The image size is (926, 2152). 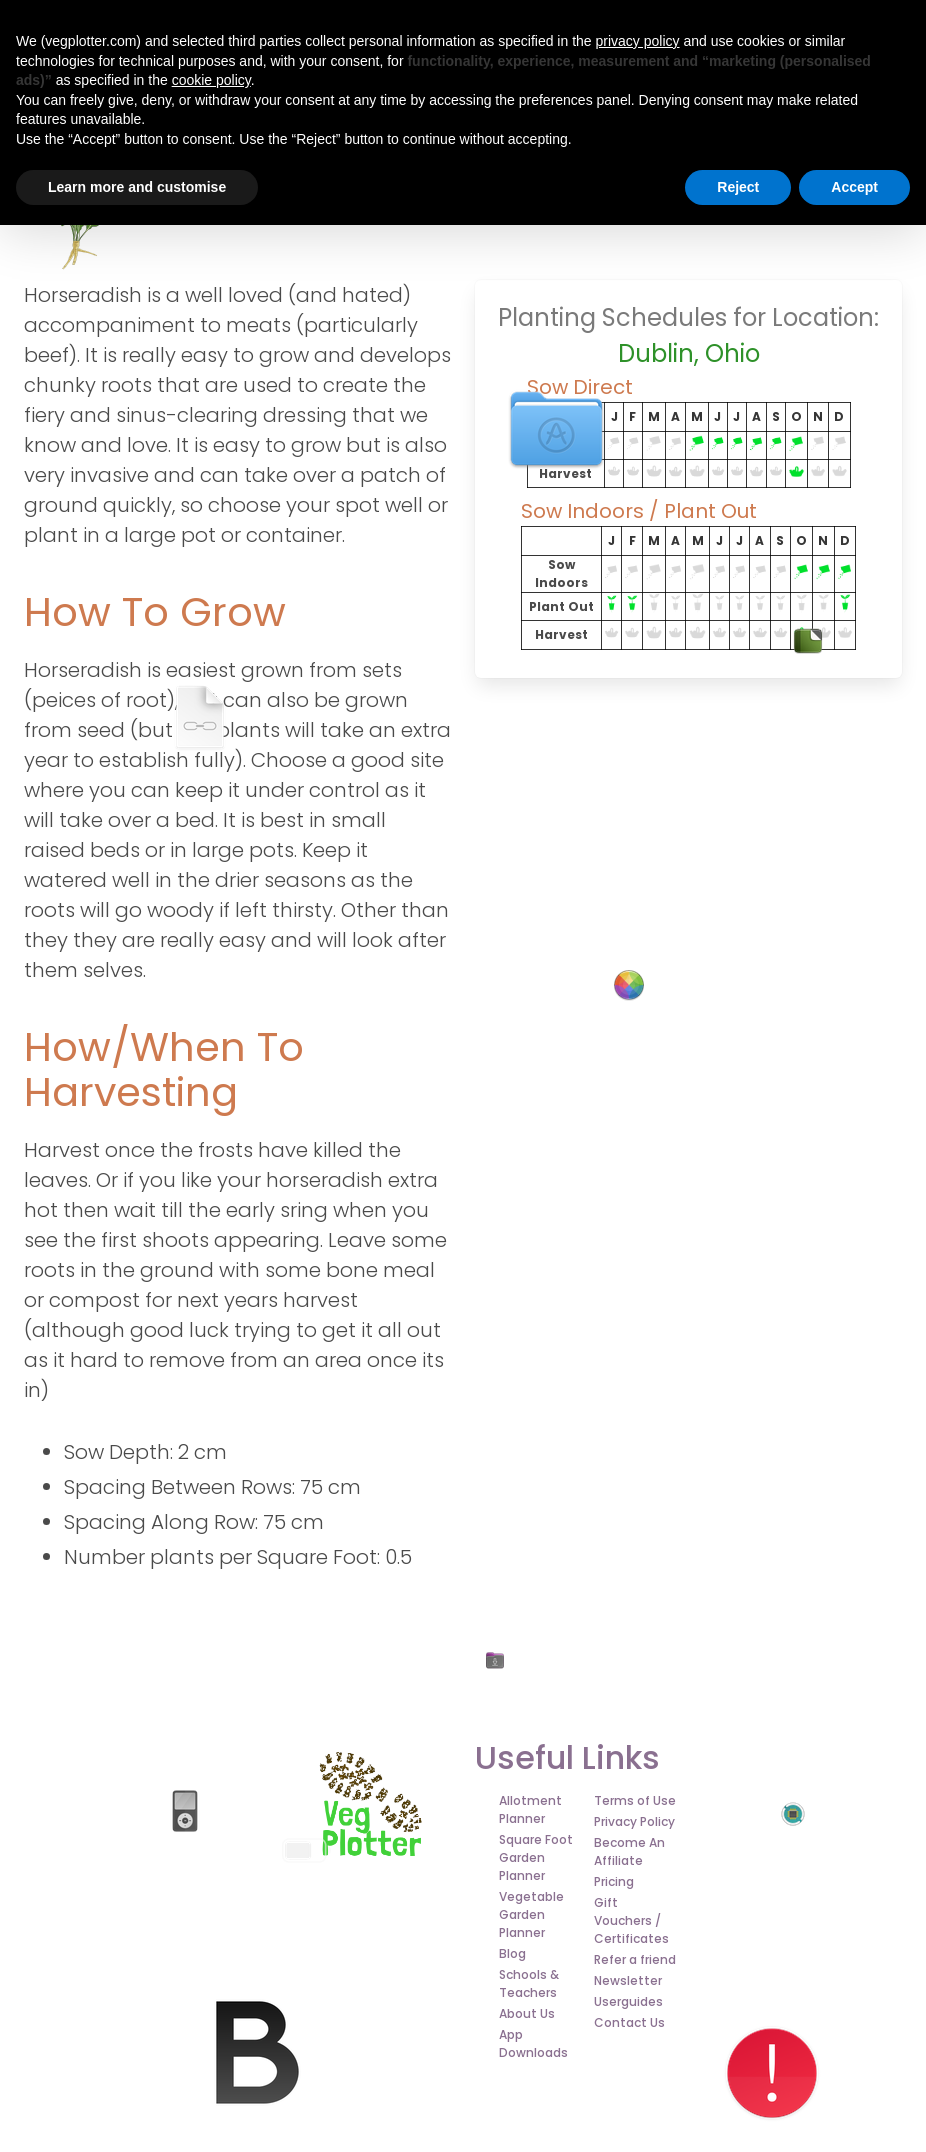 What do you see at coordinates (629, 985) in the screenshot?
I see `open color picker tool` at bounding box center [629, 985].